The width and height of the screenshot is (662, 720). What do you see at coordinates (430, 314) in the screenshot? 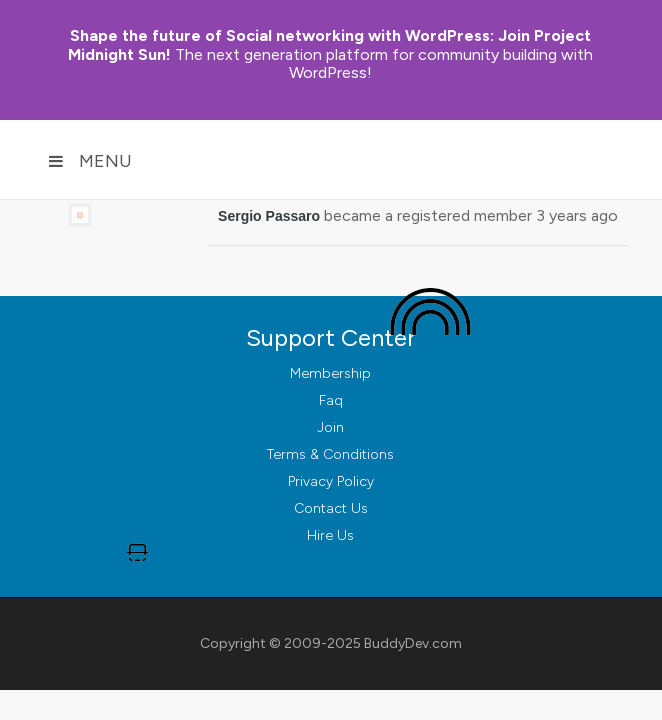
I see `indicates pride or LGBTQ+ related content` at bounding box center [430, 314].